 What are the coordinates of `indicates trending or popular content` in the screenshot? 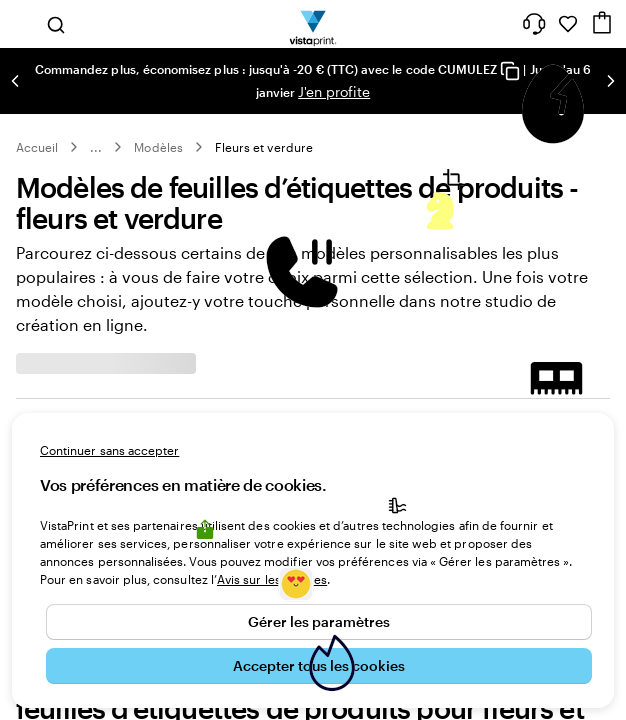 It's located at (332, 664).